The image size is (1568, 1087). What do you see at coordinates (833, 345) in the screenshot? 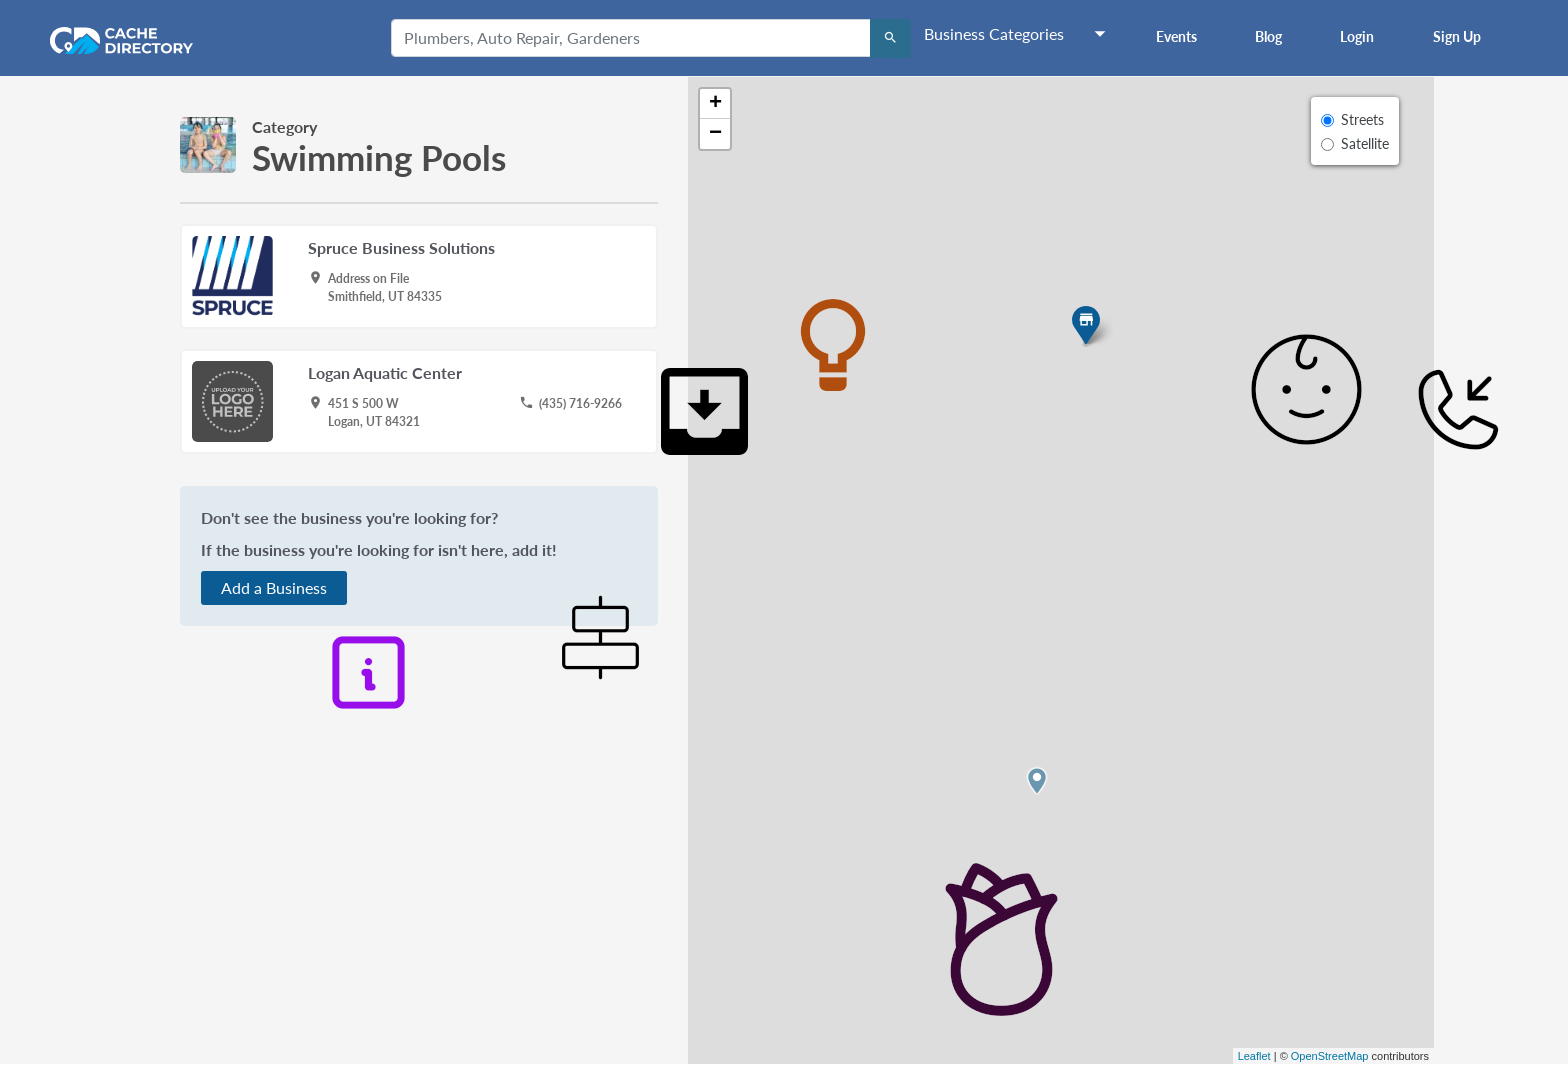
I see `access tips or helpful suggestions` at bounding box center [833, 345].